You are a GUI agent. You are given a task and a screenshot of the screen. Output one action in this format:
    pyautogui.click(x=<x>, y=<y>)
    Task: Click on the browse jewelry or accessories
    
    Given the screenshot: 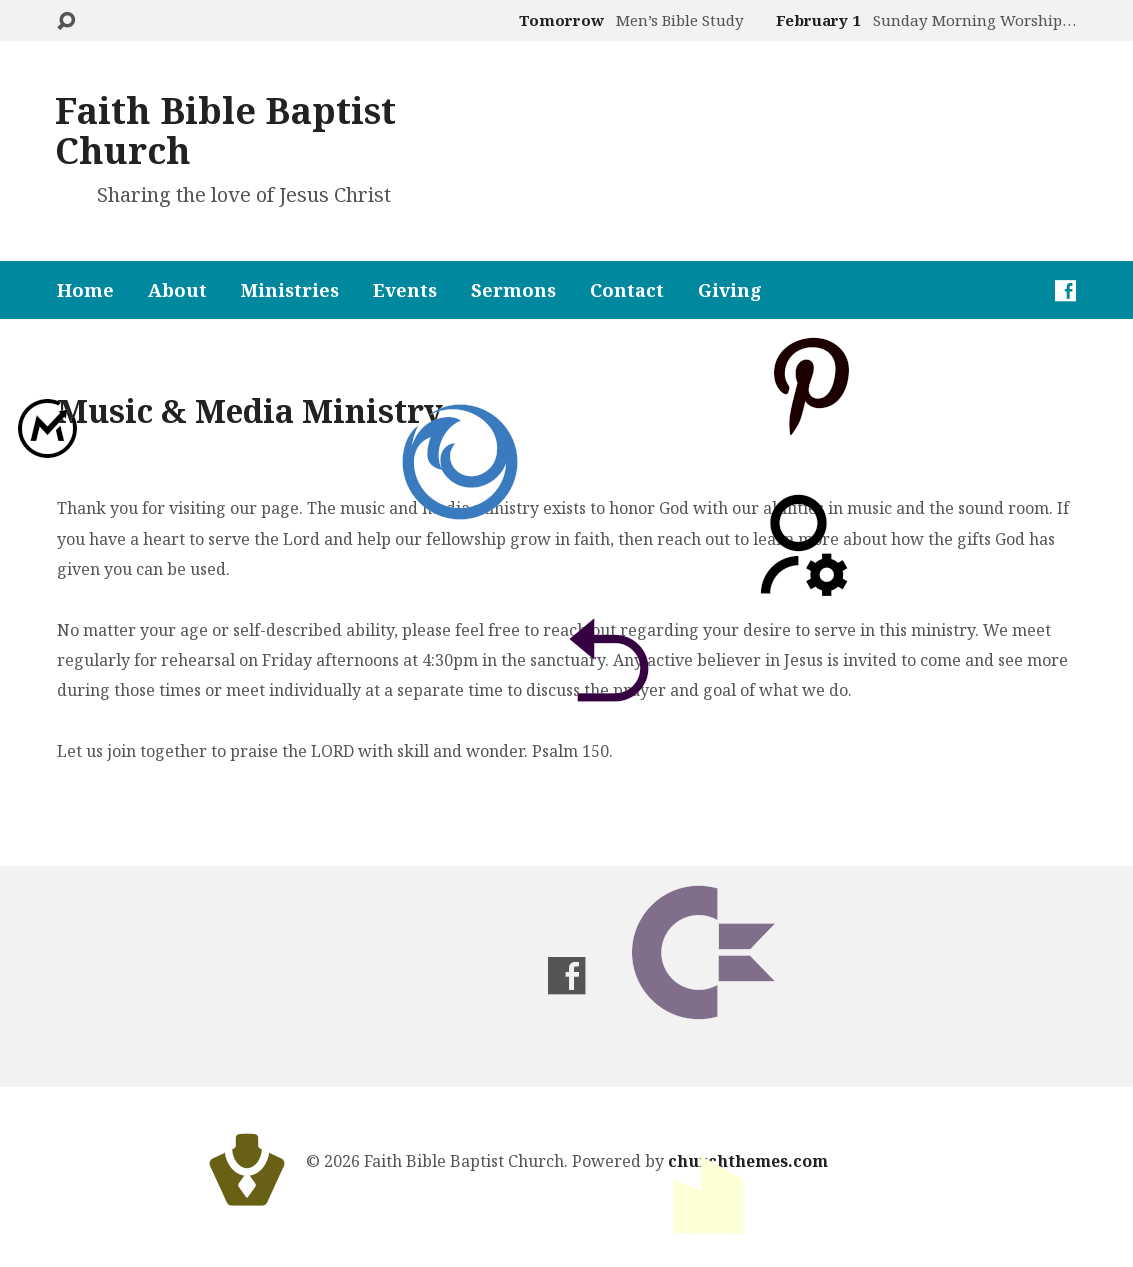 What is the action you would take?
    pyautogui.click(x=247, y=1172)
    